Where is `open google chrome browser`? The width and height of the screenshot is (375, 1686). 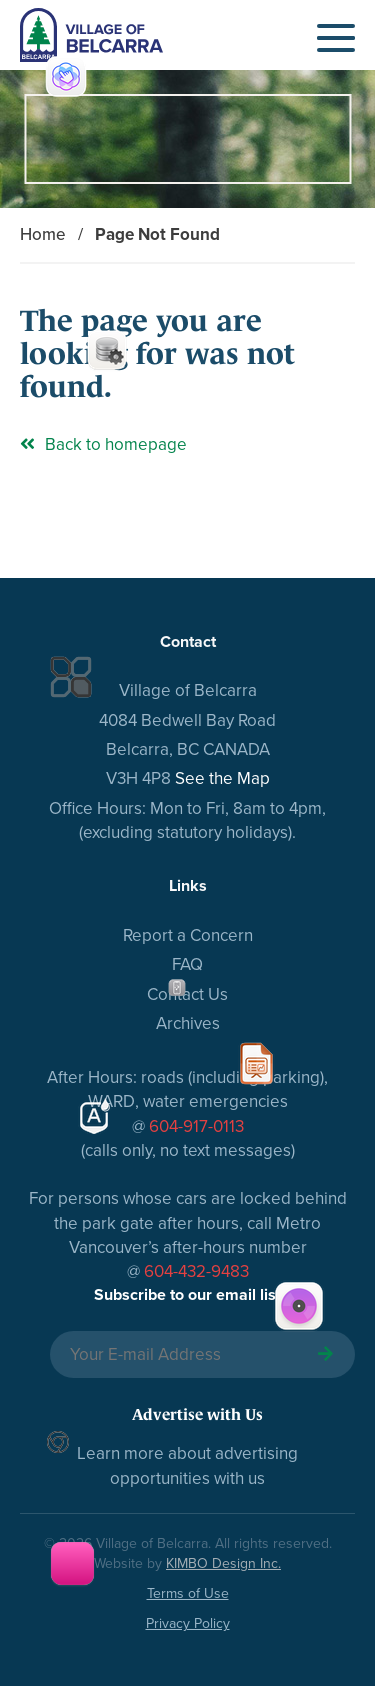 open google chrome browser is located at coordinates (58, 1442).